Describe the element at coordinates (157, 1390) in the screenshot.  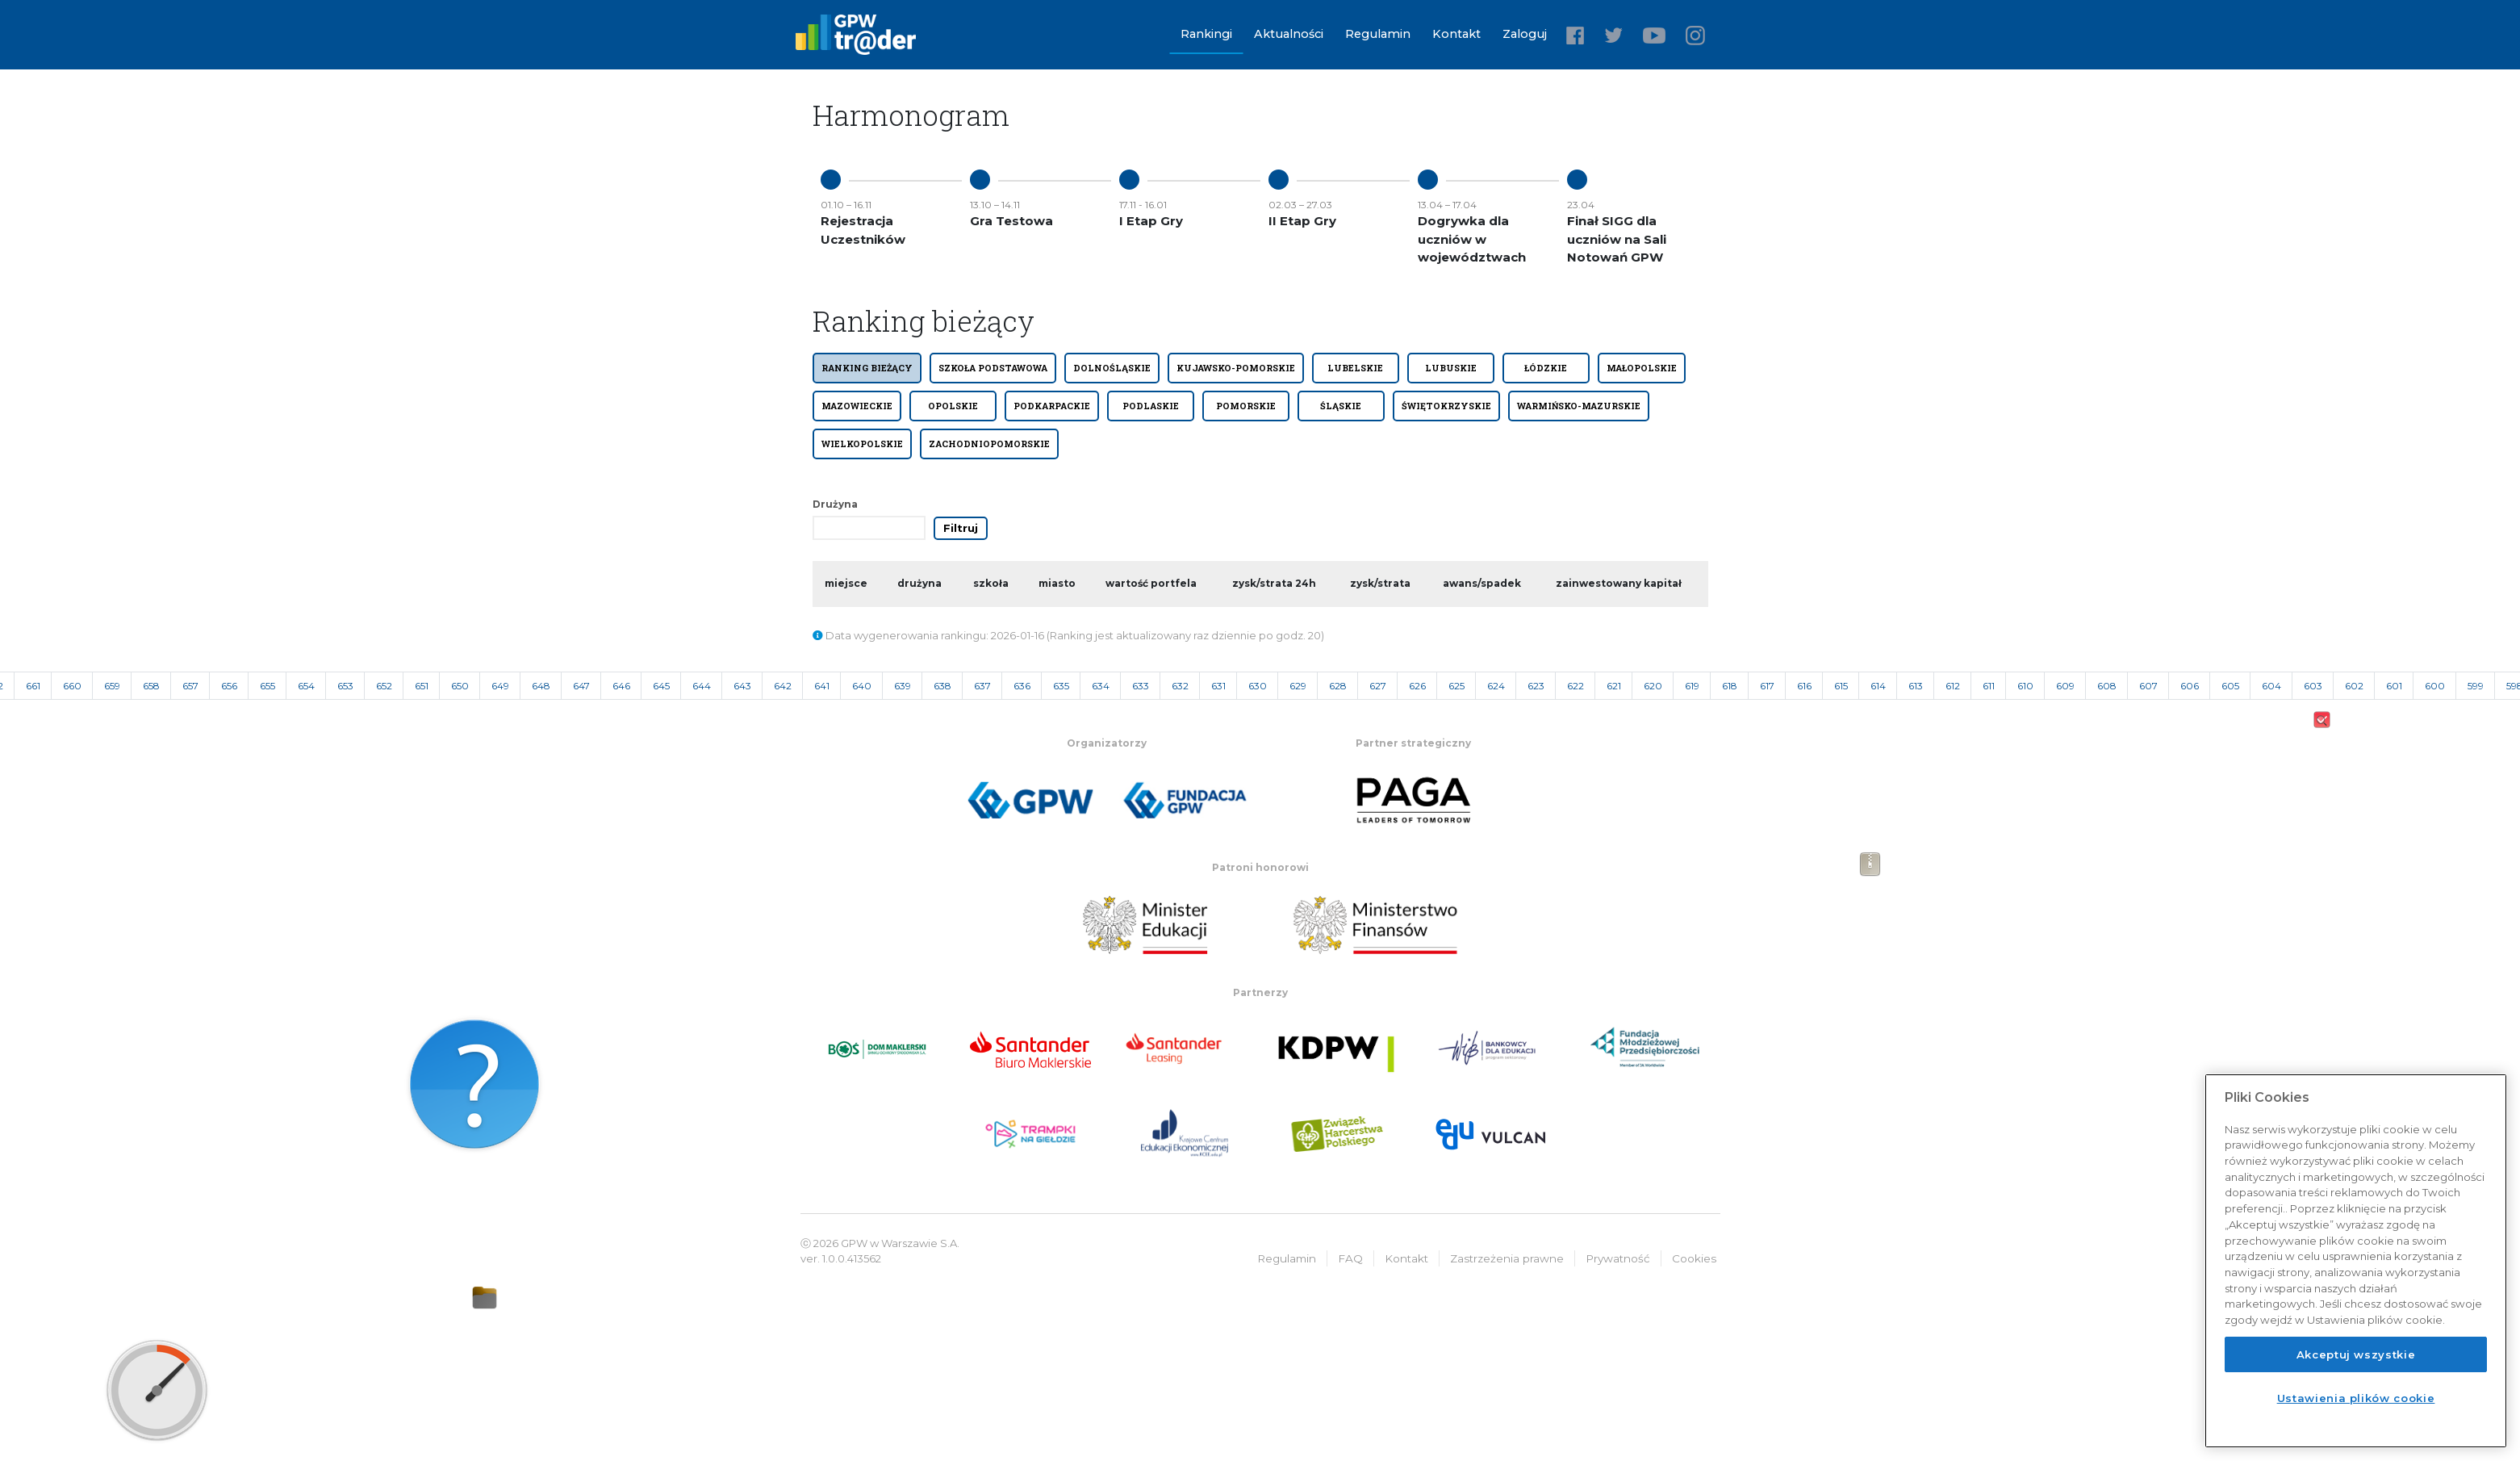
I see `open sysprof system profiler application` at that location.